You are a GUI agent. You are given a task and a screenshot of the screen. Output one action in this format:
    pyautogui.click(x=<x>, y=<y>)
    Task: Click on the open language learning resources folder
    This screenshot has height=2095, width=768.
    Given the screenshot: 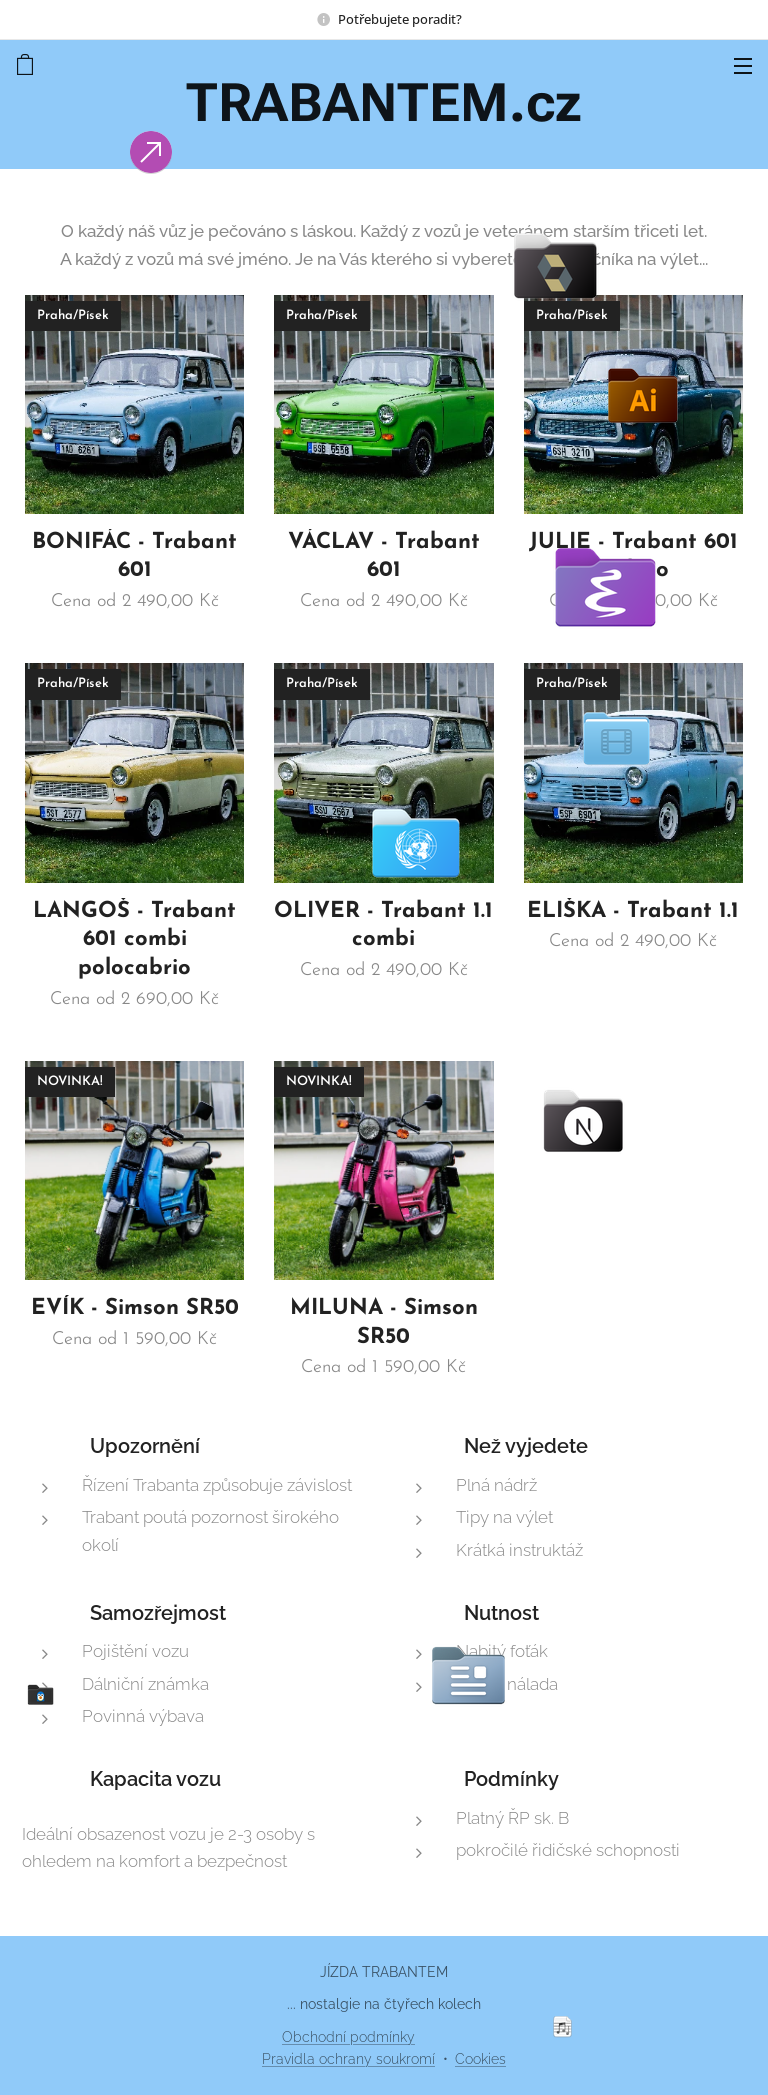 What is the action you would take?
    pyautogui.click(x=415, y=845)
    